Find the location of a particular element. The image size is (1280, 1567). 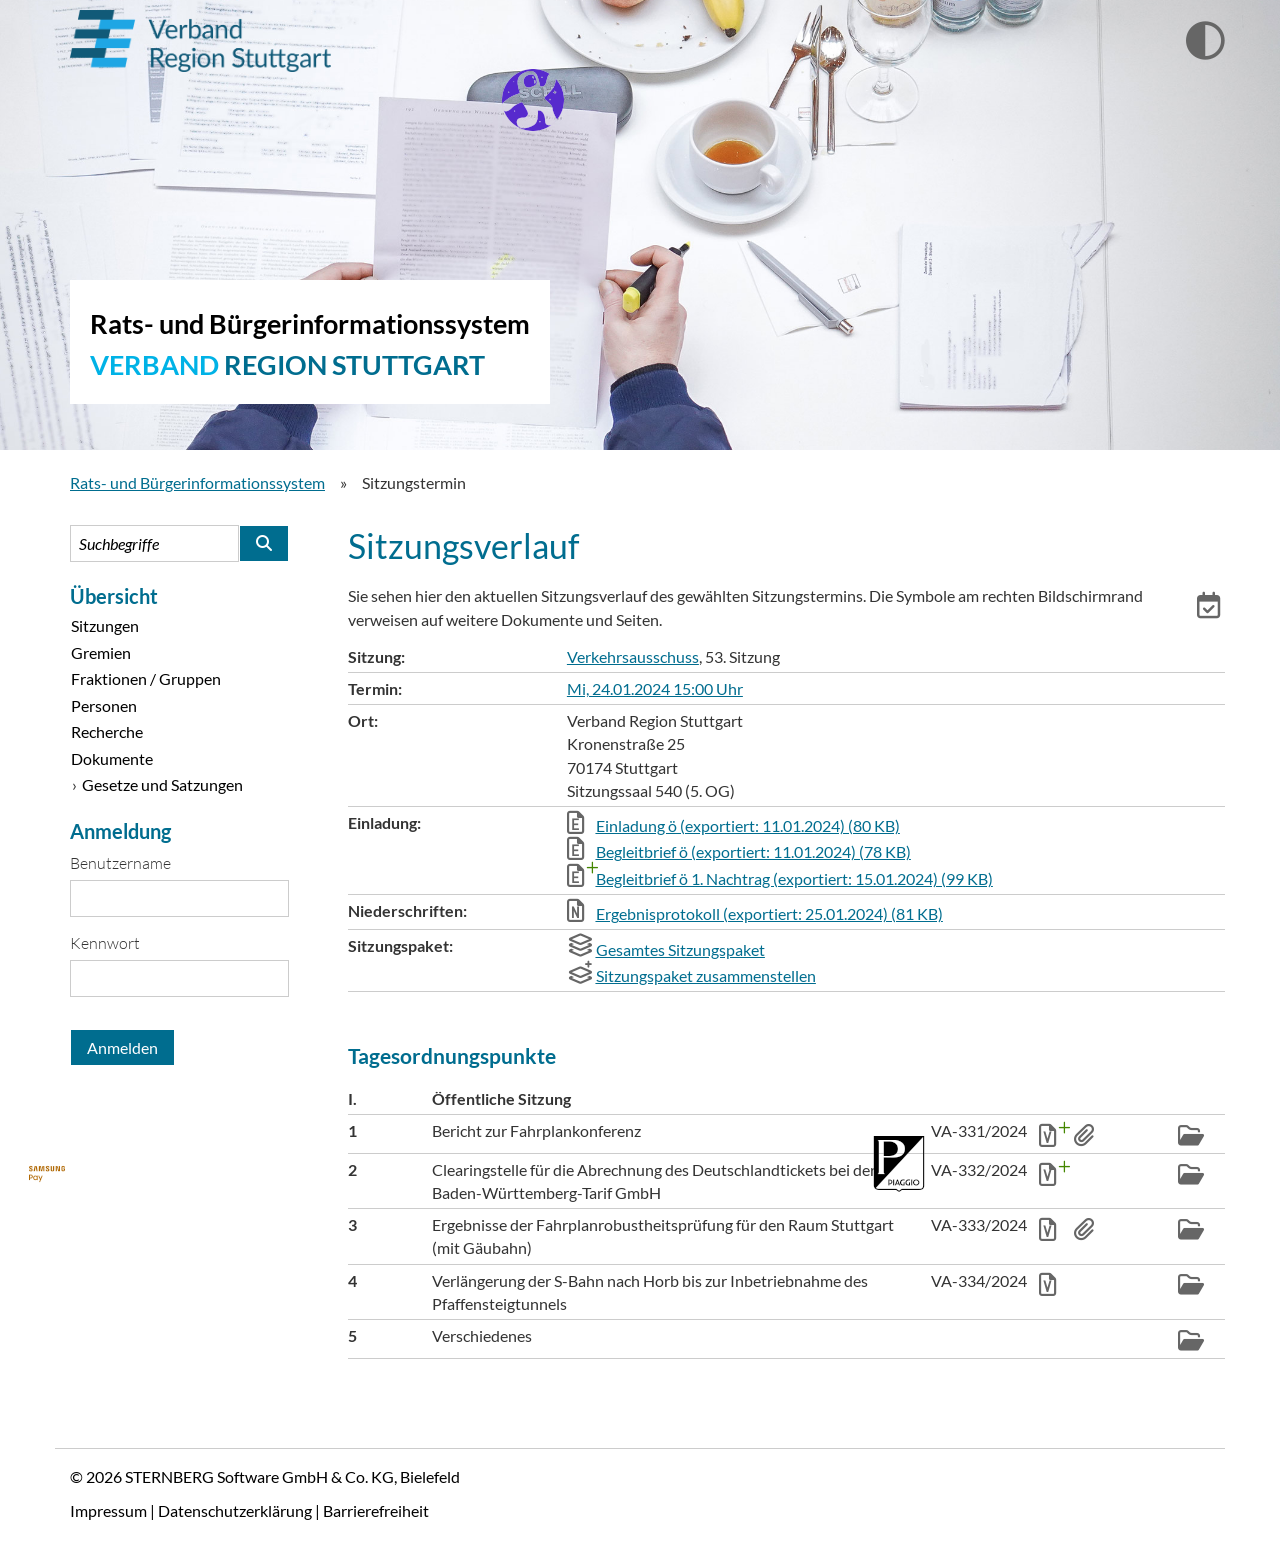

Piaggio Group company logo is located at coordinates (899, 1164).